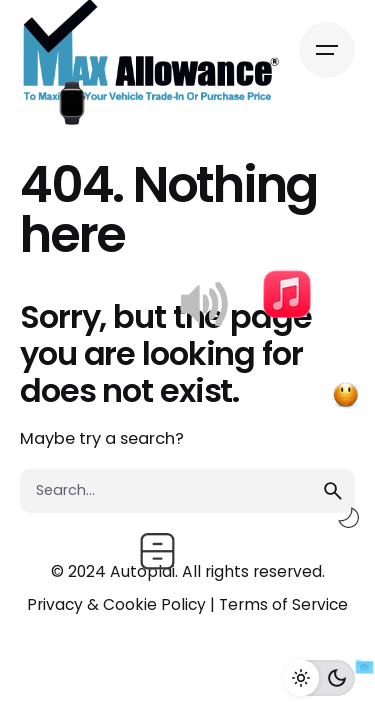 The image size is (375, 720). Describe the element at coordinates (346, 395) in the screenshot. I see `indicates a warning or concern status` at that location.